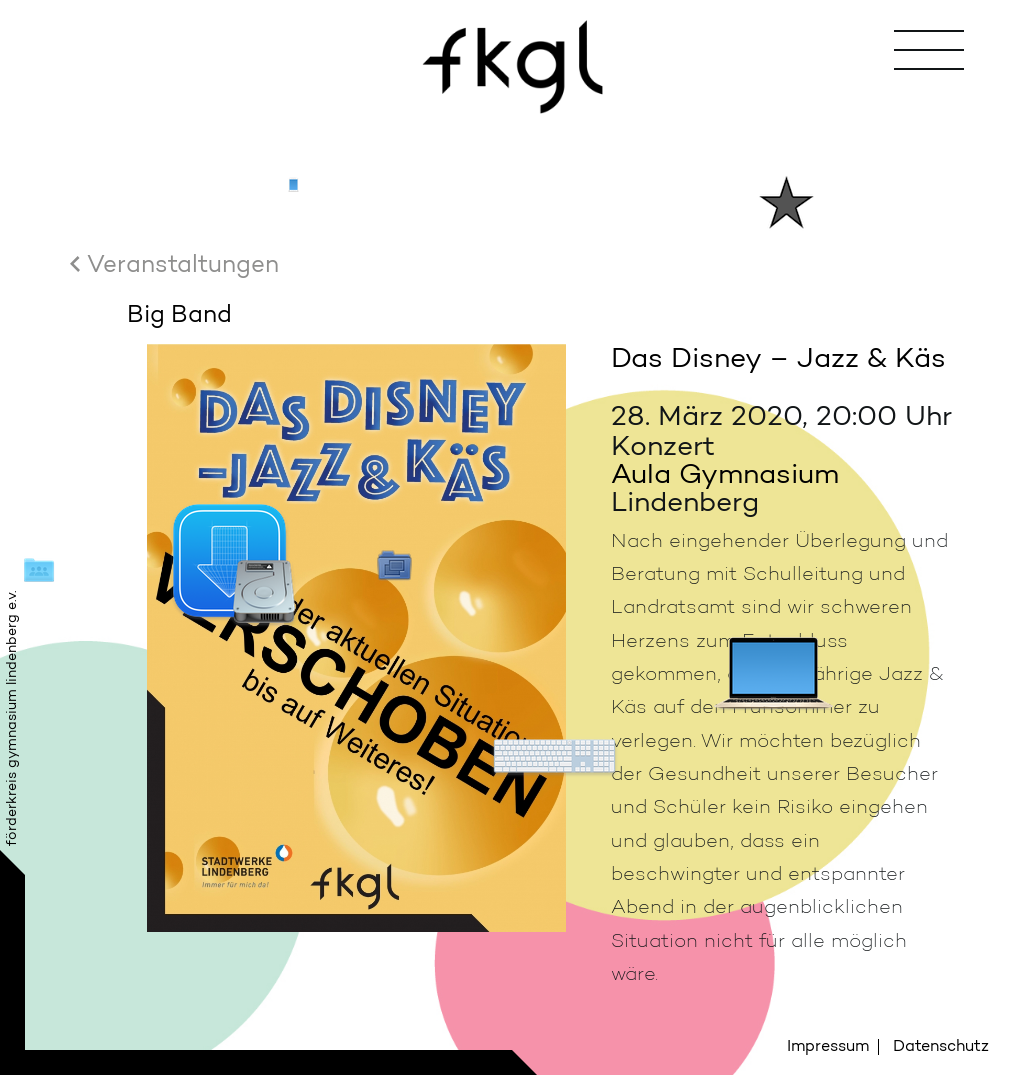 The image size is (1024, 1075). I want to click on connect a bluetooth keyboard, so click(554, 755).